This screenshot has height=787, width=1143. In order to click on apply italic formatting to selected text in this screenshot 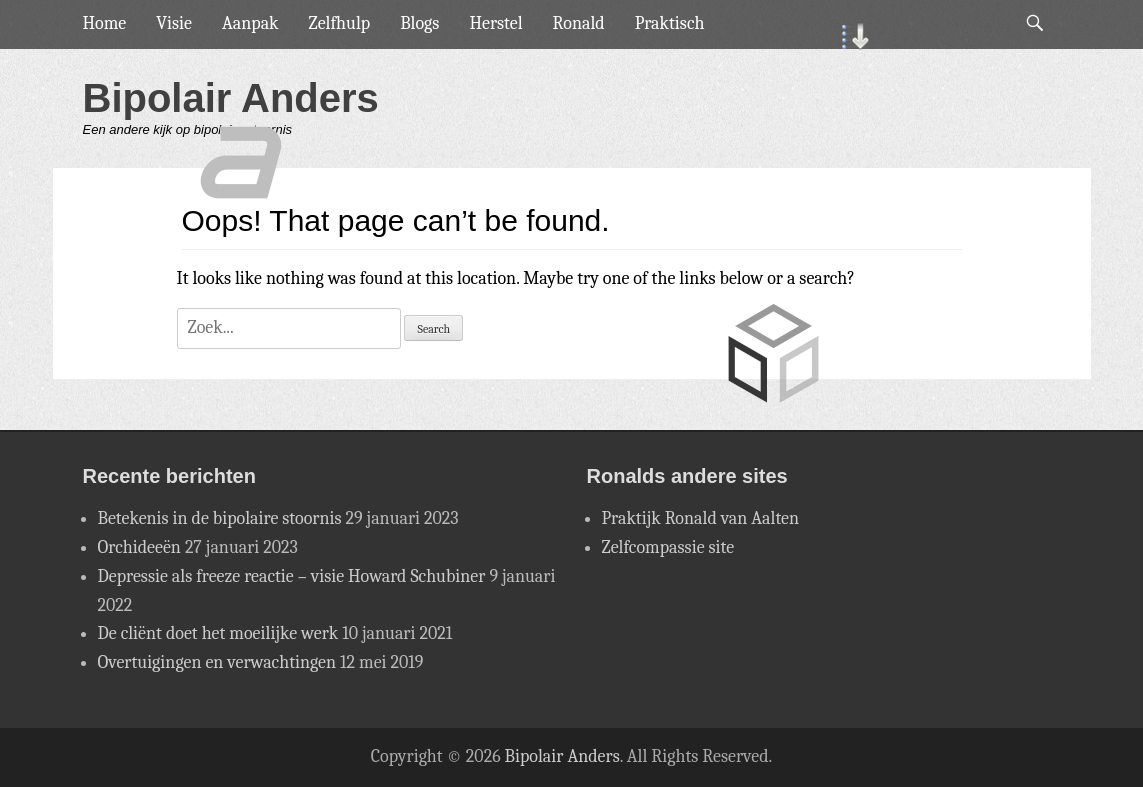, I will do `click(245, 162)`.